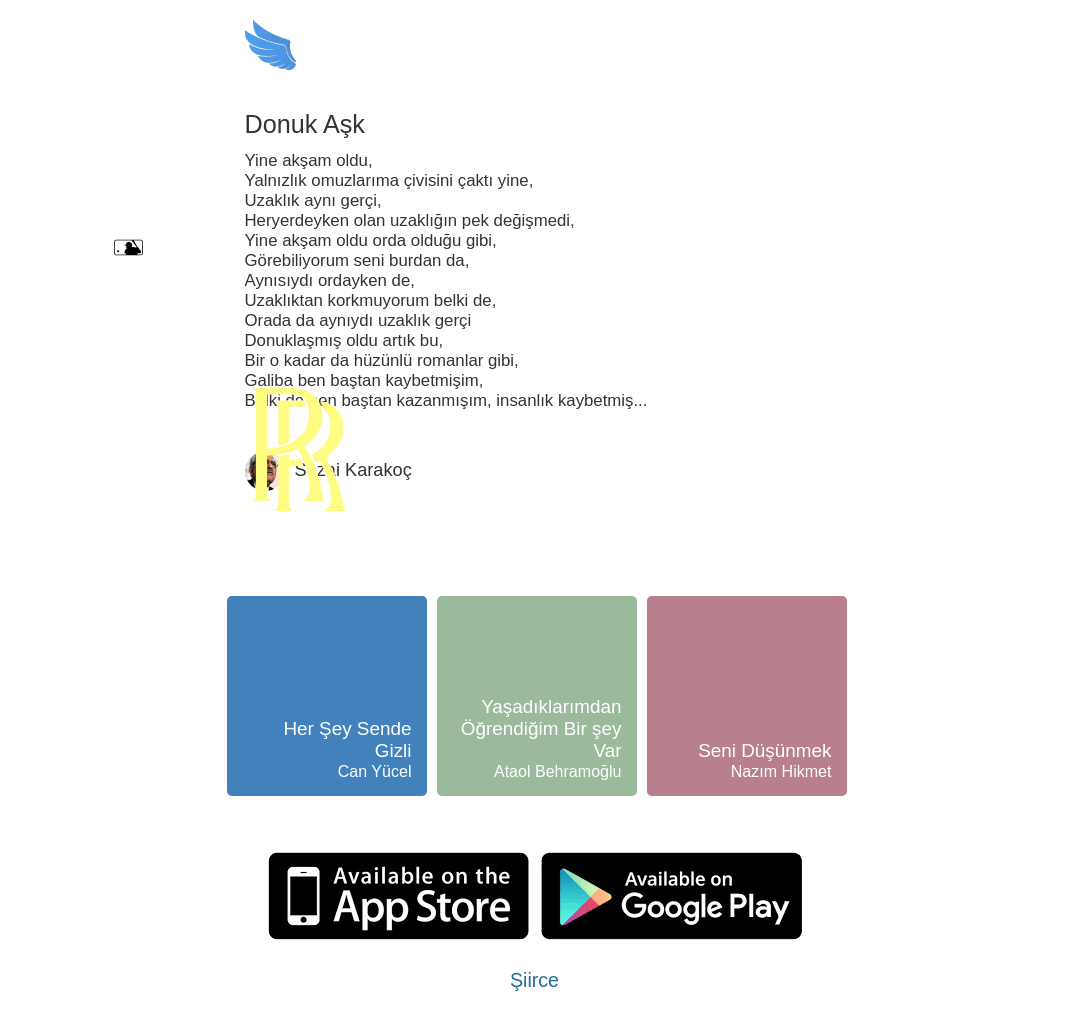 This screenshot has height=1017, width=1069. Describe the element at coordinates (128, 247) in the screenshot. I see `open the MLB app` at that location.